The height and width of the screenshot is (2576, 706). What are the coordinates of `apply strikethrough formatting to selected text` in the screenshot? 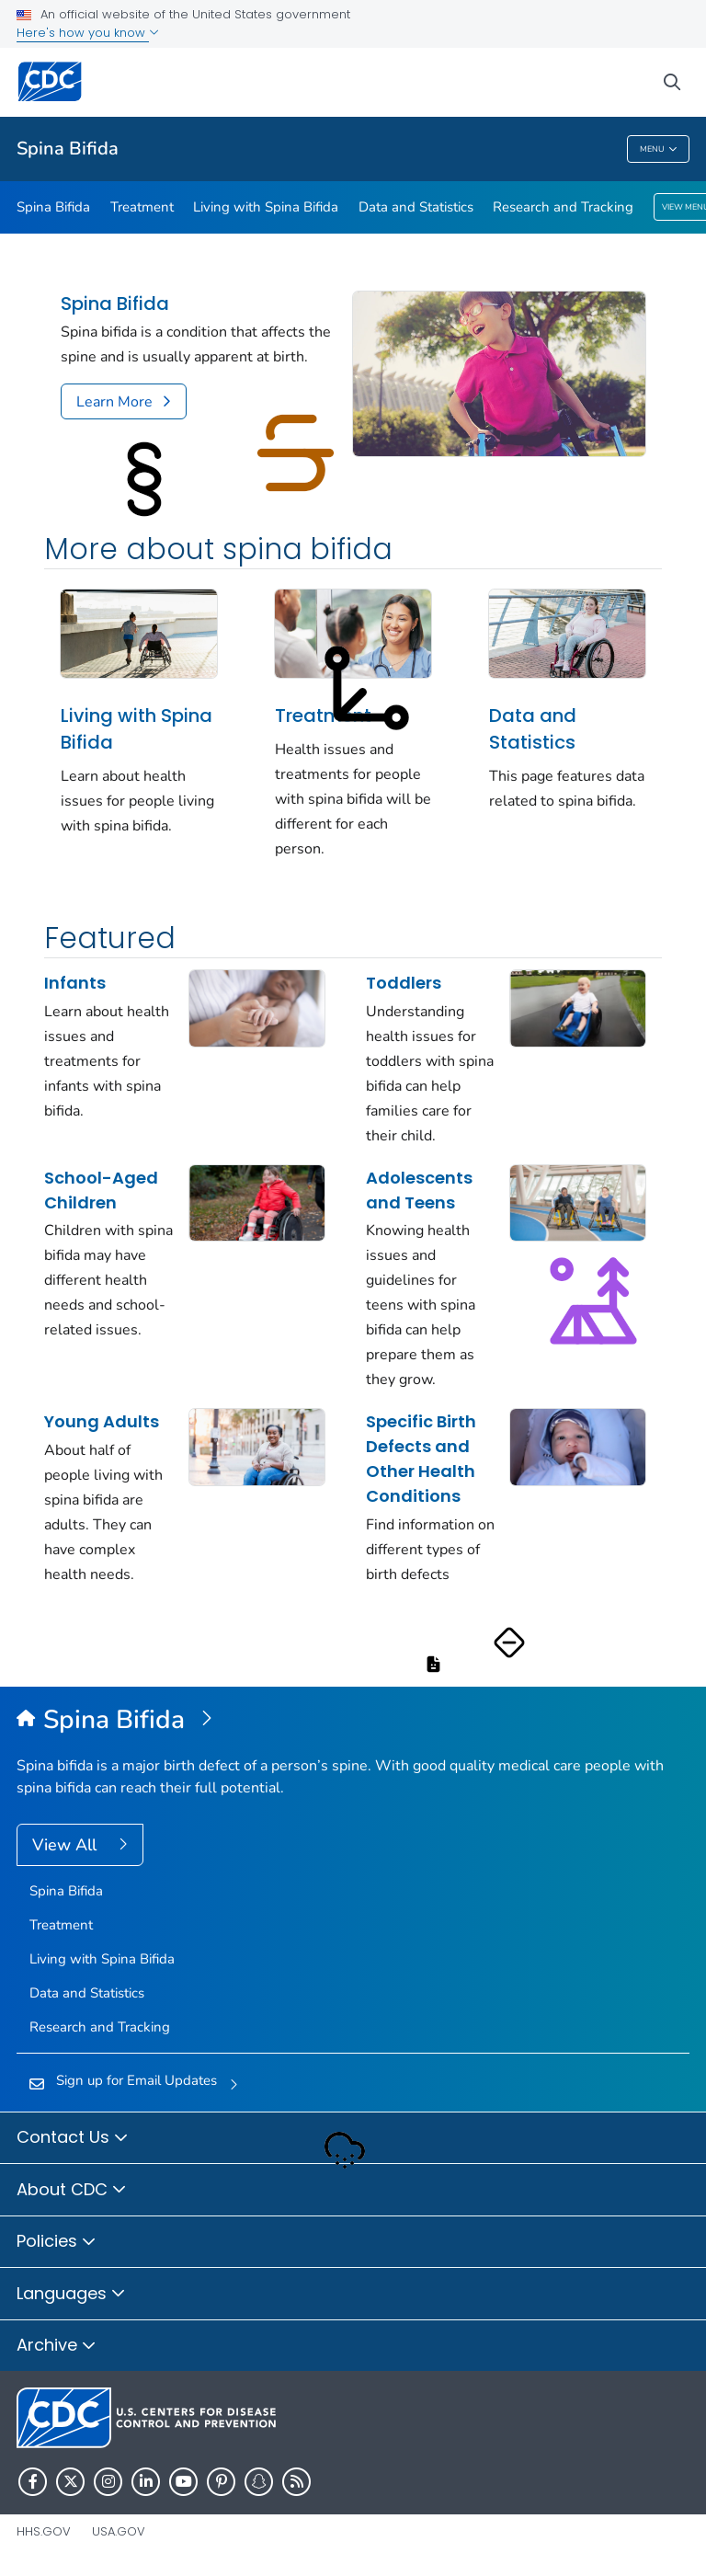 It's located at (295, 452).